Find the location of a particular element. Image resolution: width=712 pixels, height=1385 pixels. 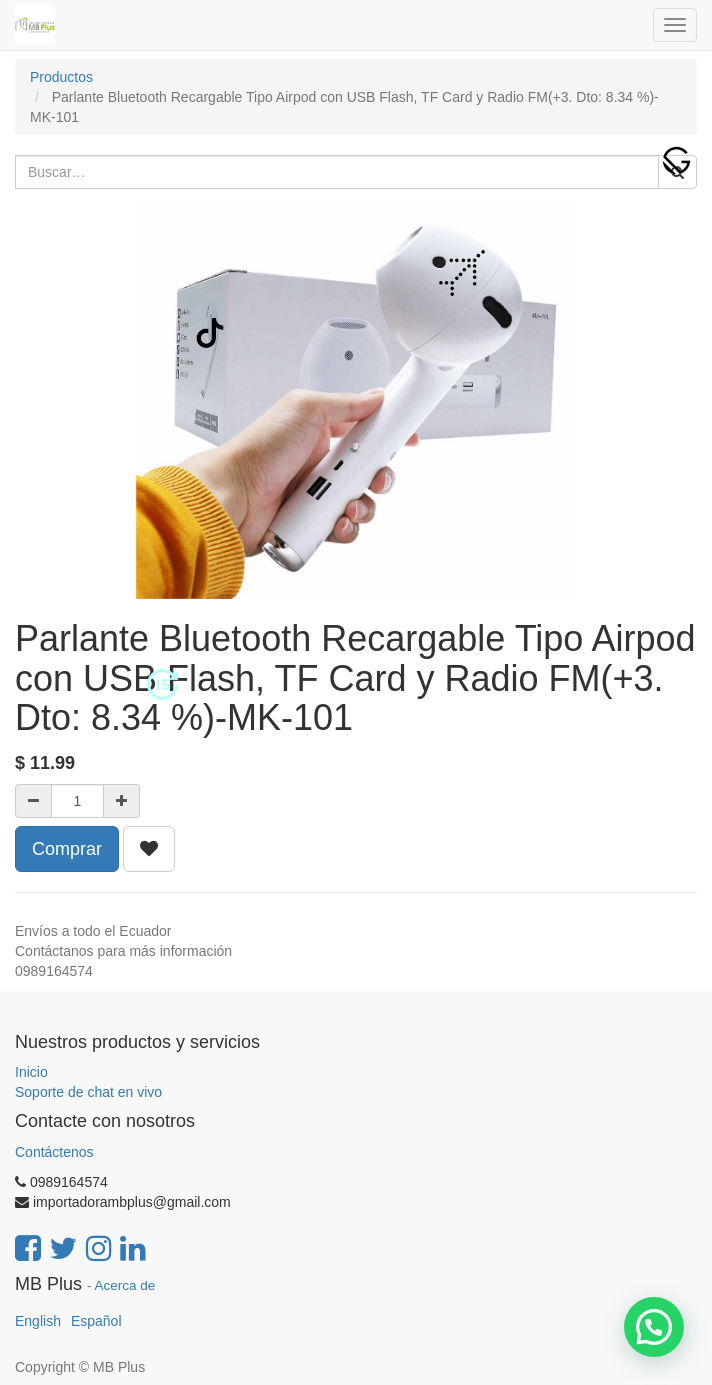

open the TikTok app is located at coordinates (210, 333).